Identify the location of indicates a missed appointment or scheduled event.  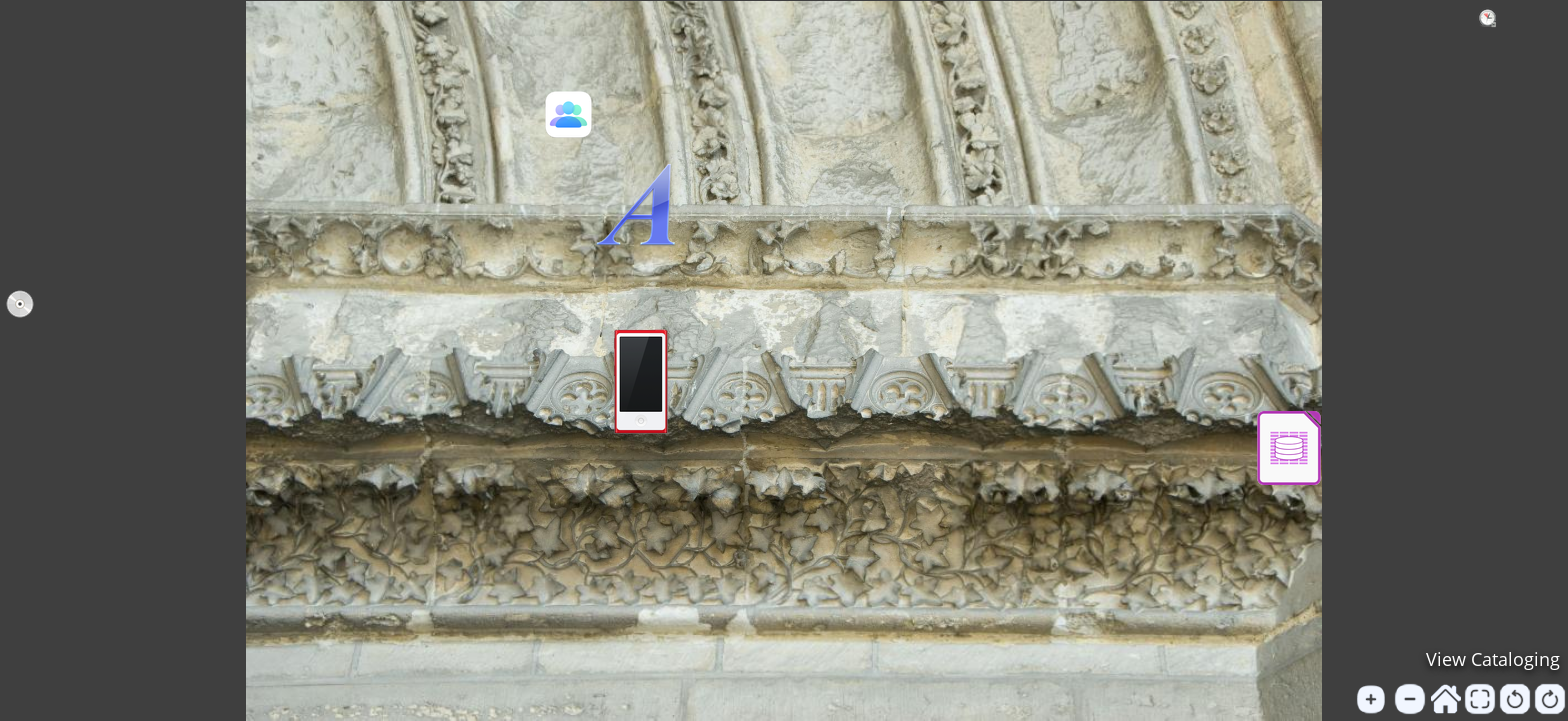
(1488, 18).